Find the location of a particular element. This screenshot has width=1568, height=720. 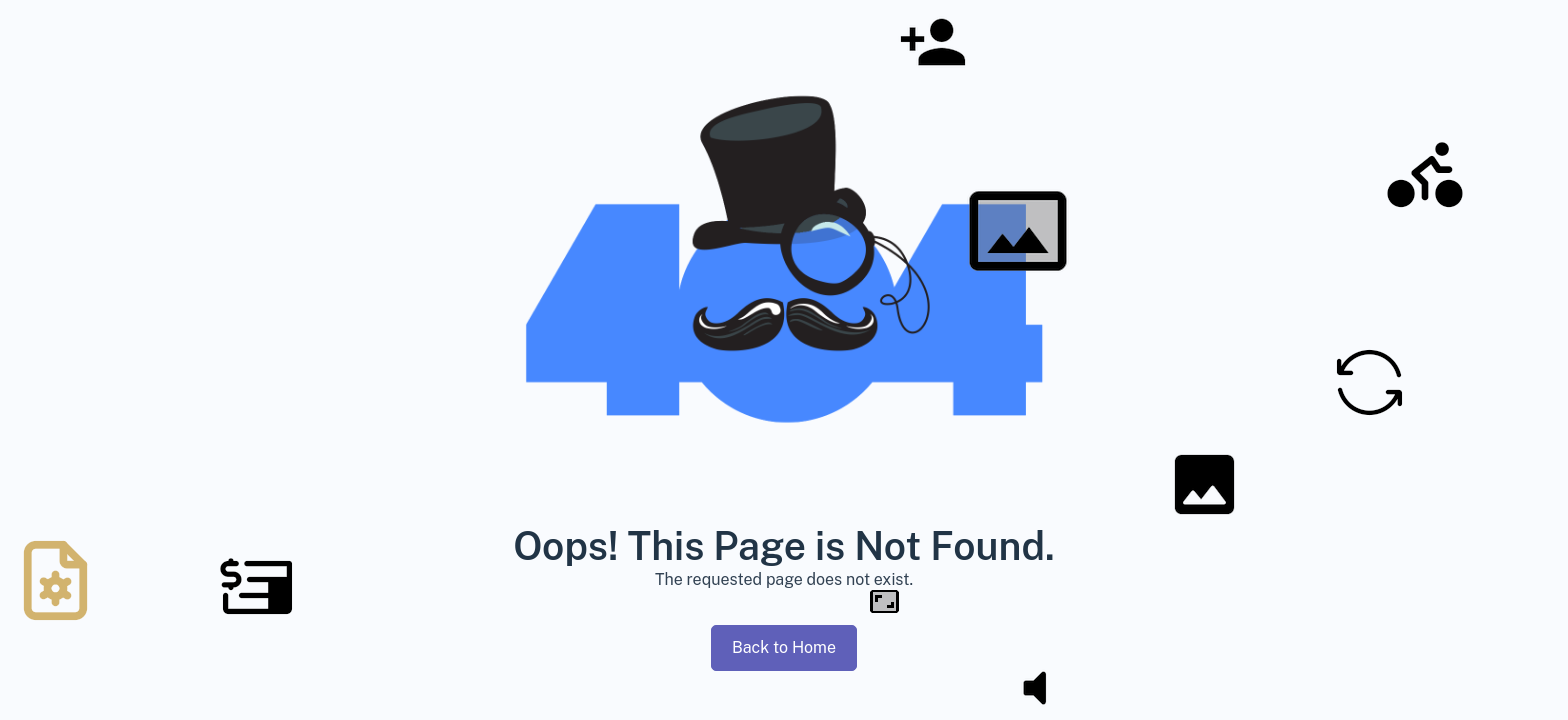

view or access invoices is located at coordinates (257, 587).